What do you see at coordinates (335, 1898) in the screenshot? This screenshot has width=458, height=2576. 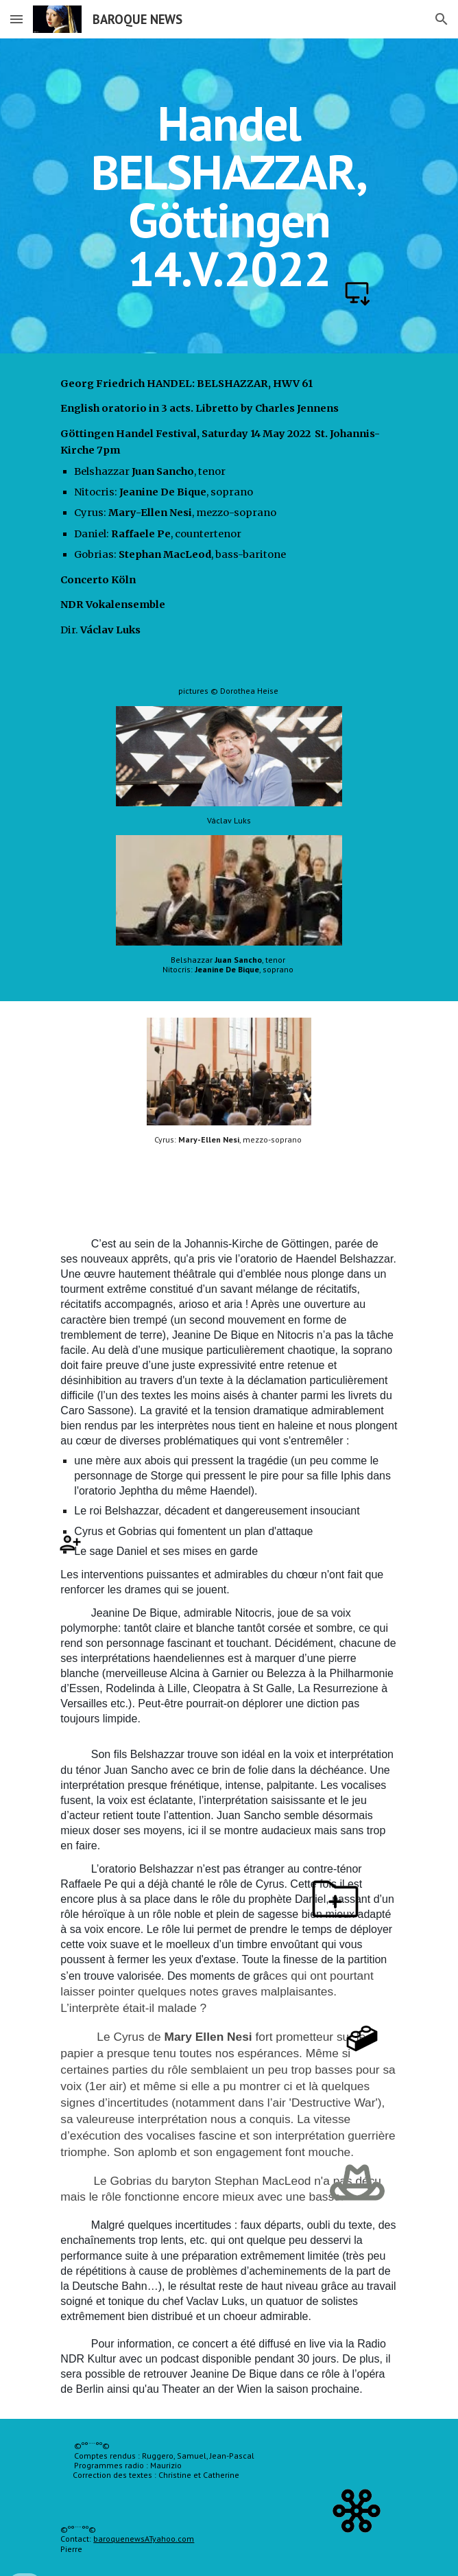 I see `create a new folder` at bounding box center [335, 1898].